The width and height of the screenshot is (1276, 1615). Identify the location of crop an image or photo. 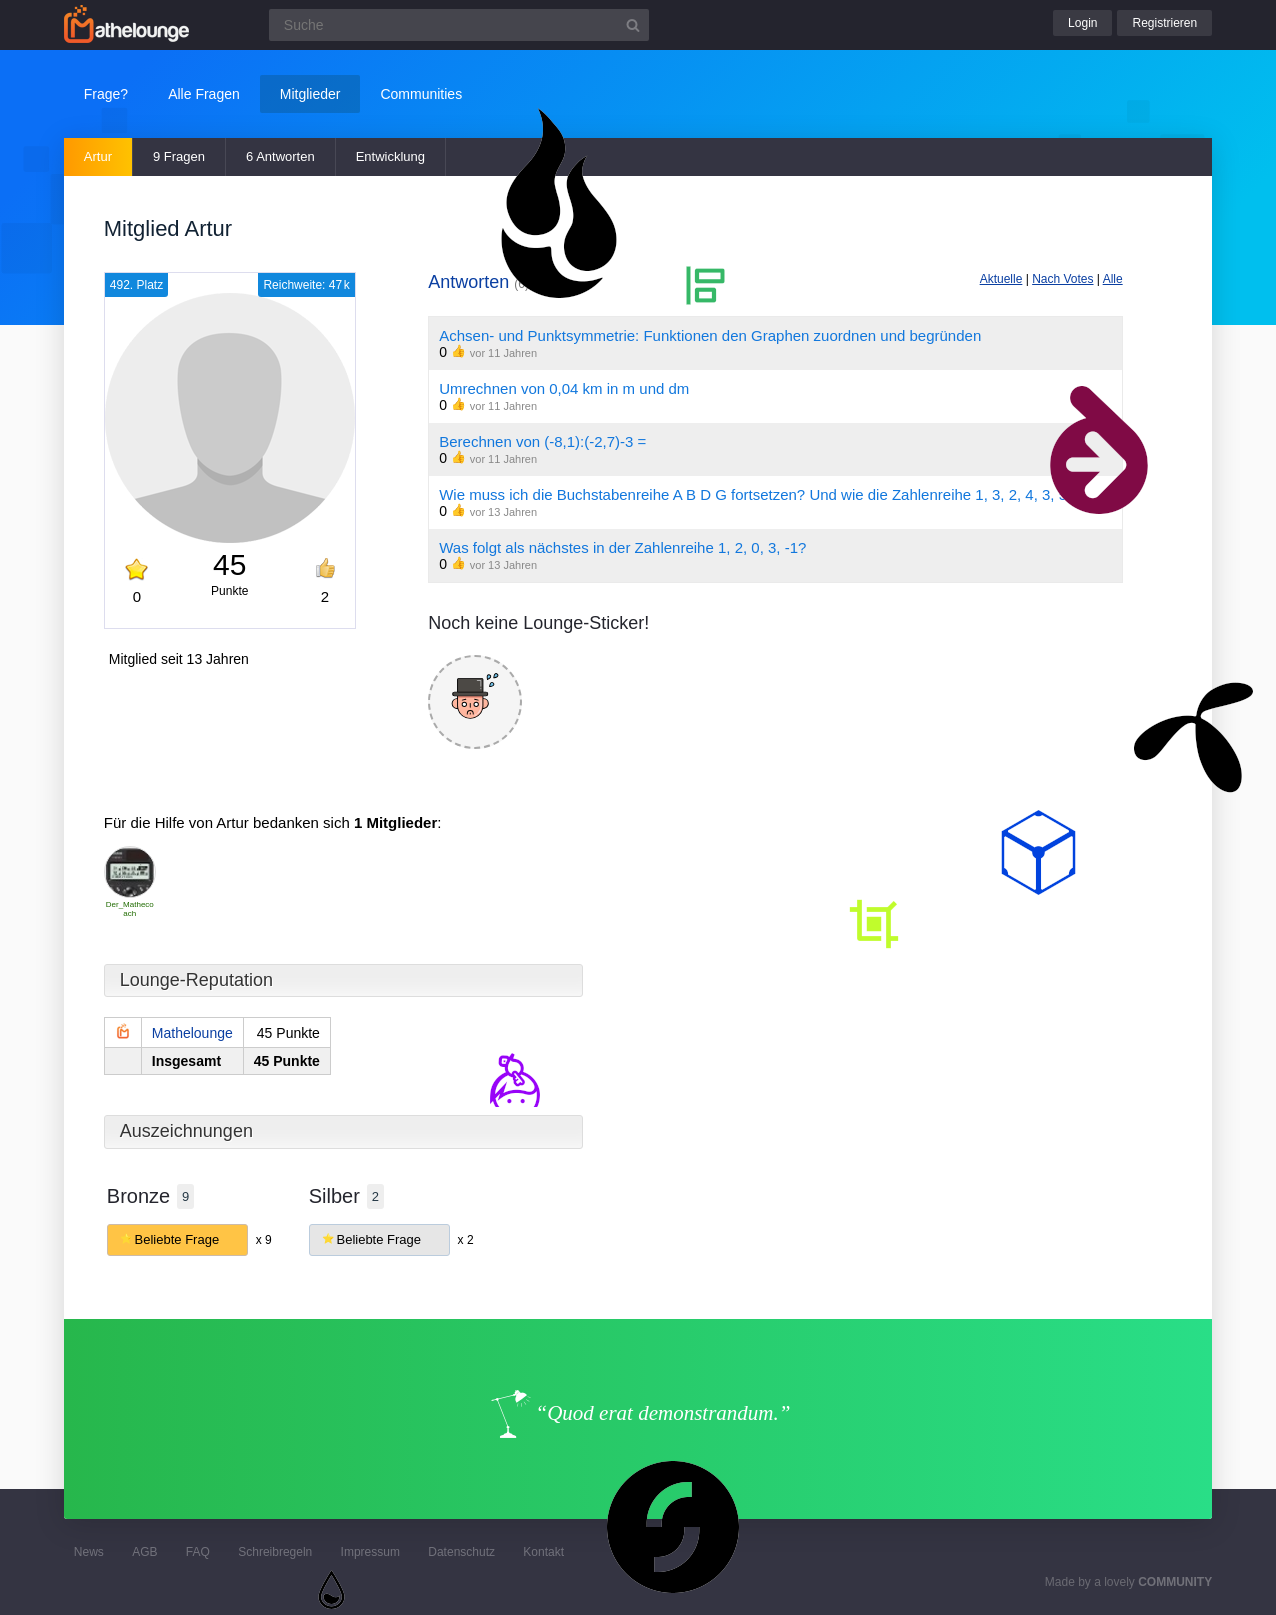
(874, 924).